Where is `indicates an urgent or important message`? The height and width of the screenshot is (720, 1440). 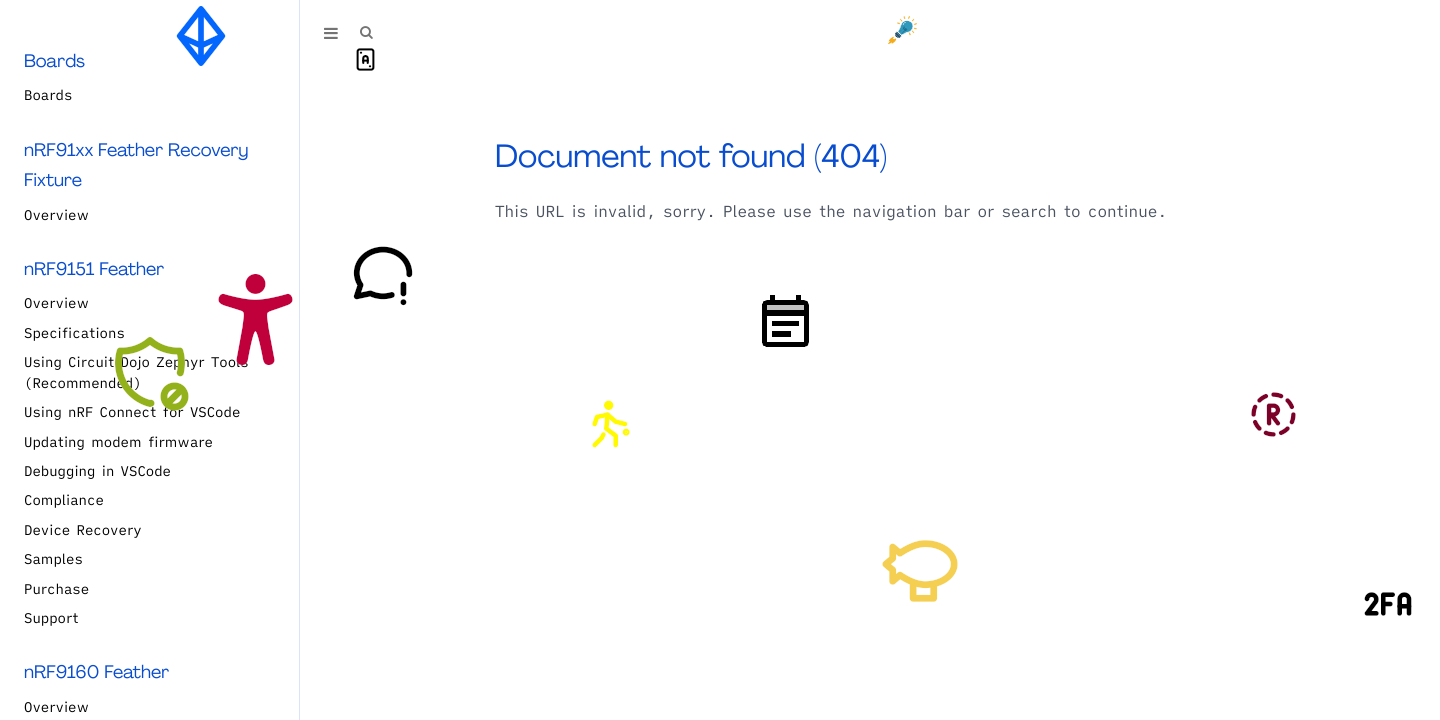
indicates an urgent or important message is located at coordinates (383, 273).